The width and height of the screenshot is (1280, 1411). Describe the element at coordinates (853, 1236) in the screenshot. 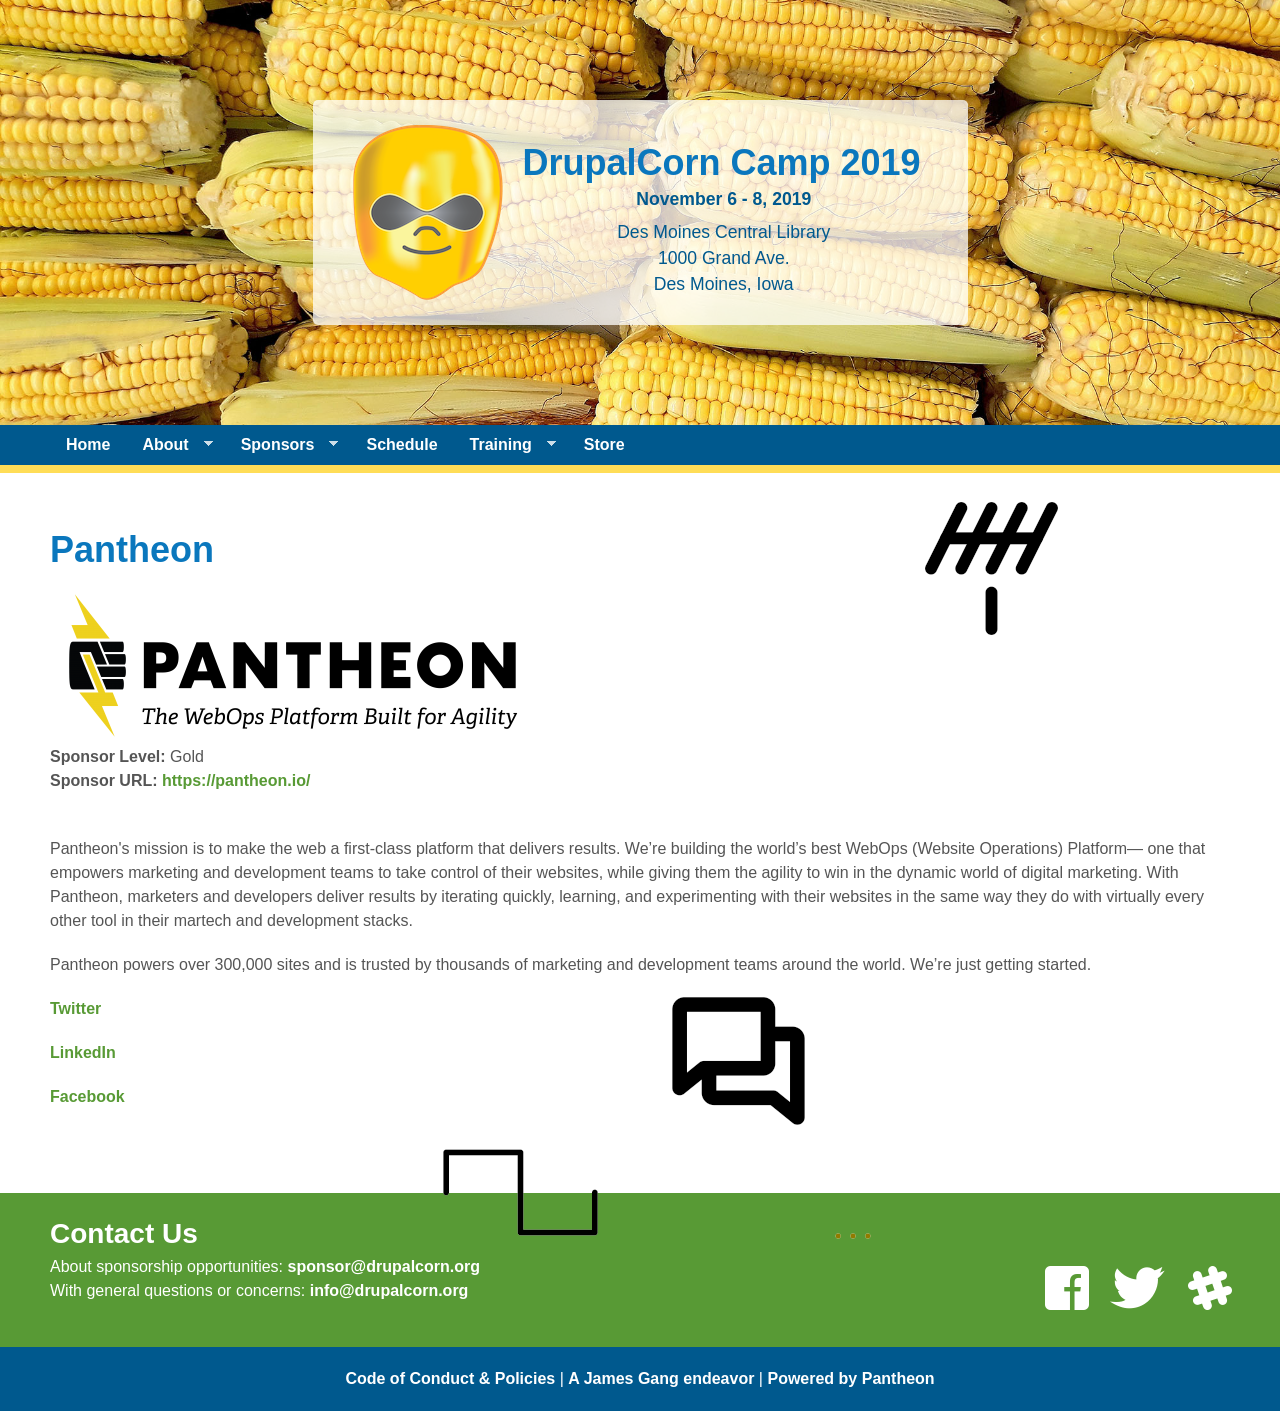

I see `open more options menu` at that location.